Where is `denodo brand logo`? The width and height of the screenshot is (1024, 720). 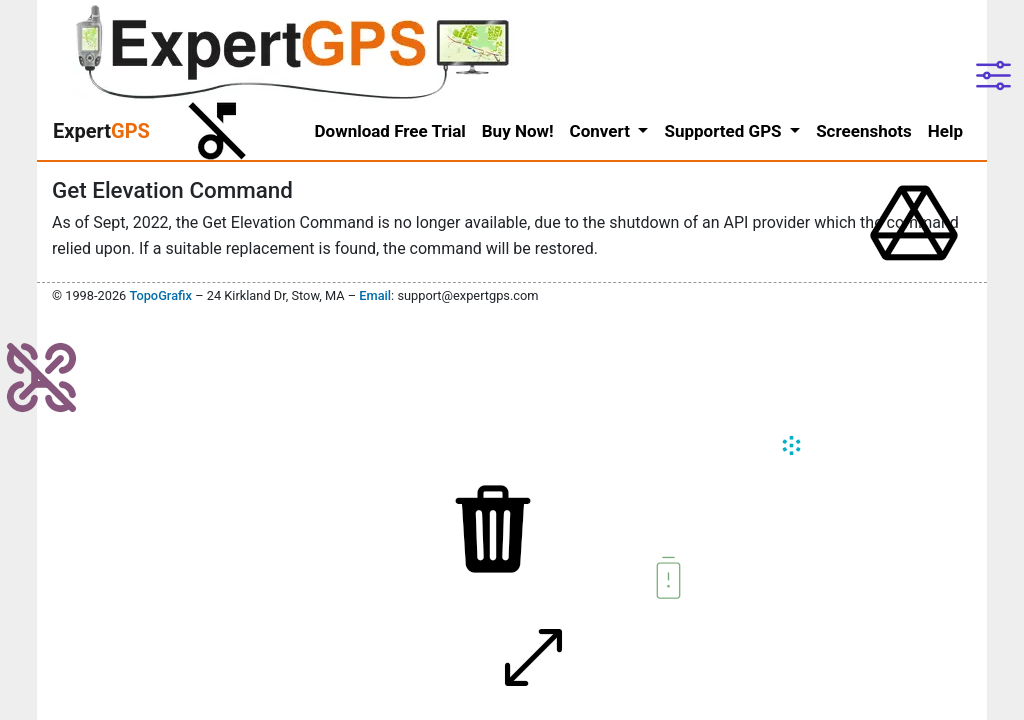 denodo brand logo is located at coordinates (791, 445).